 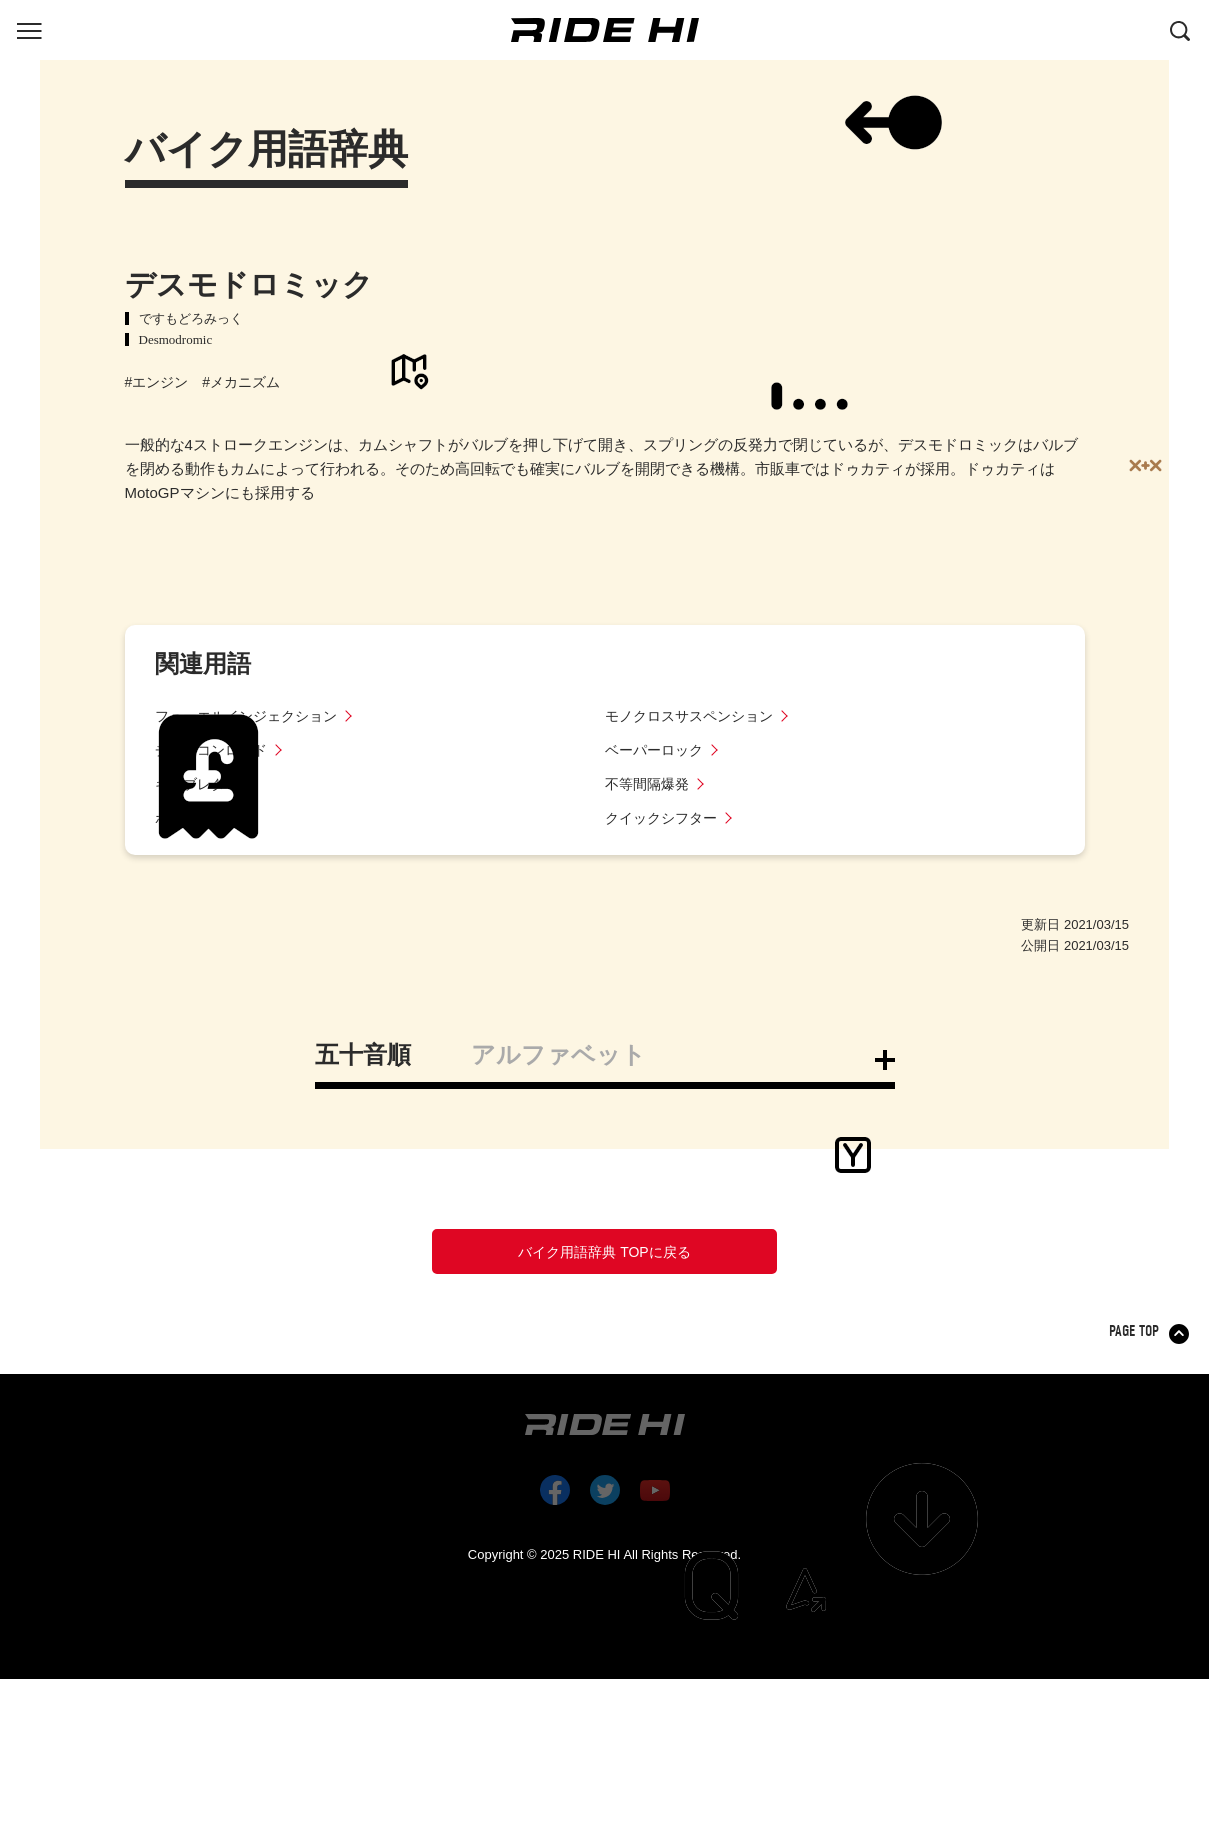 What do you see at coordinates (409, 370) in the screenshot?
I see `view location on map` at bounding box center [409, 370].